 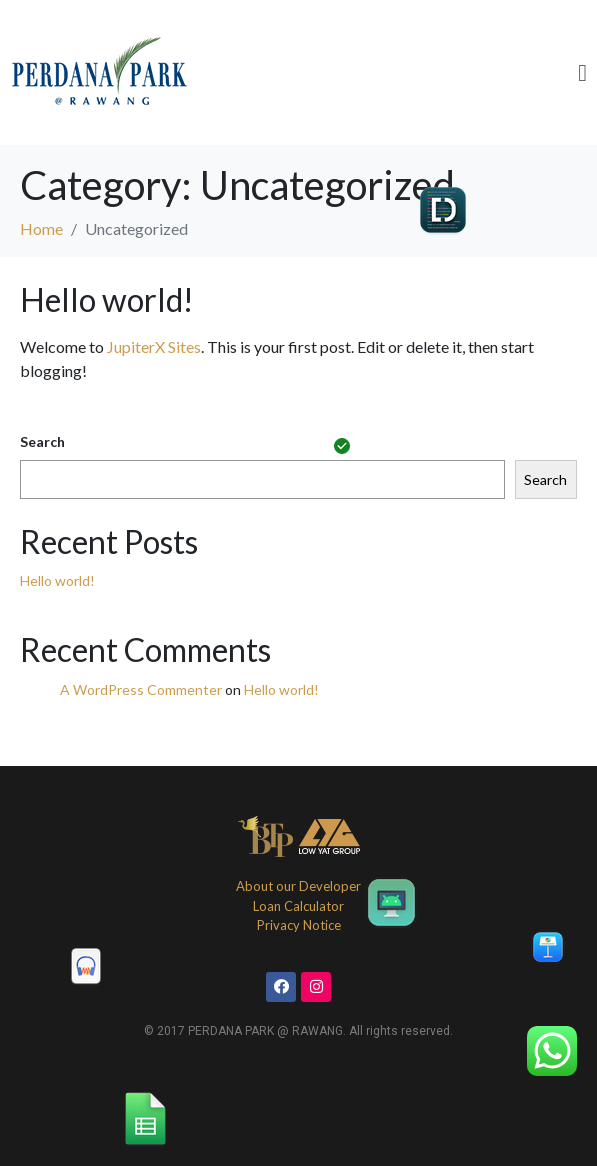 What do you see at coordinates (86, 966) in the screenshot?
I see `an audacity audio project file` at bounding box center [86, 966].